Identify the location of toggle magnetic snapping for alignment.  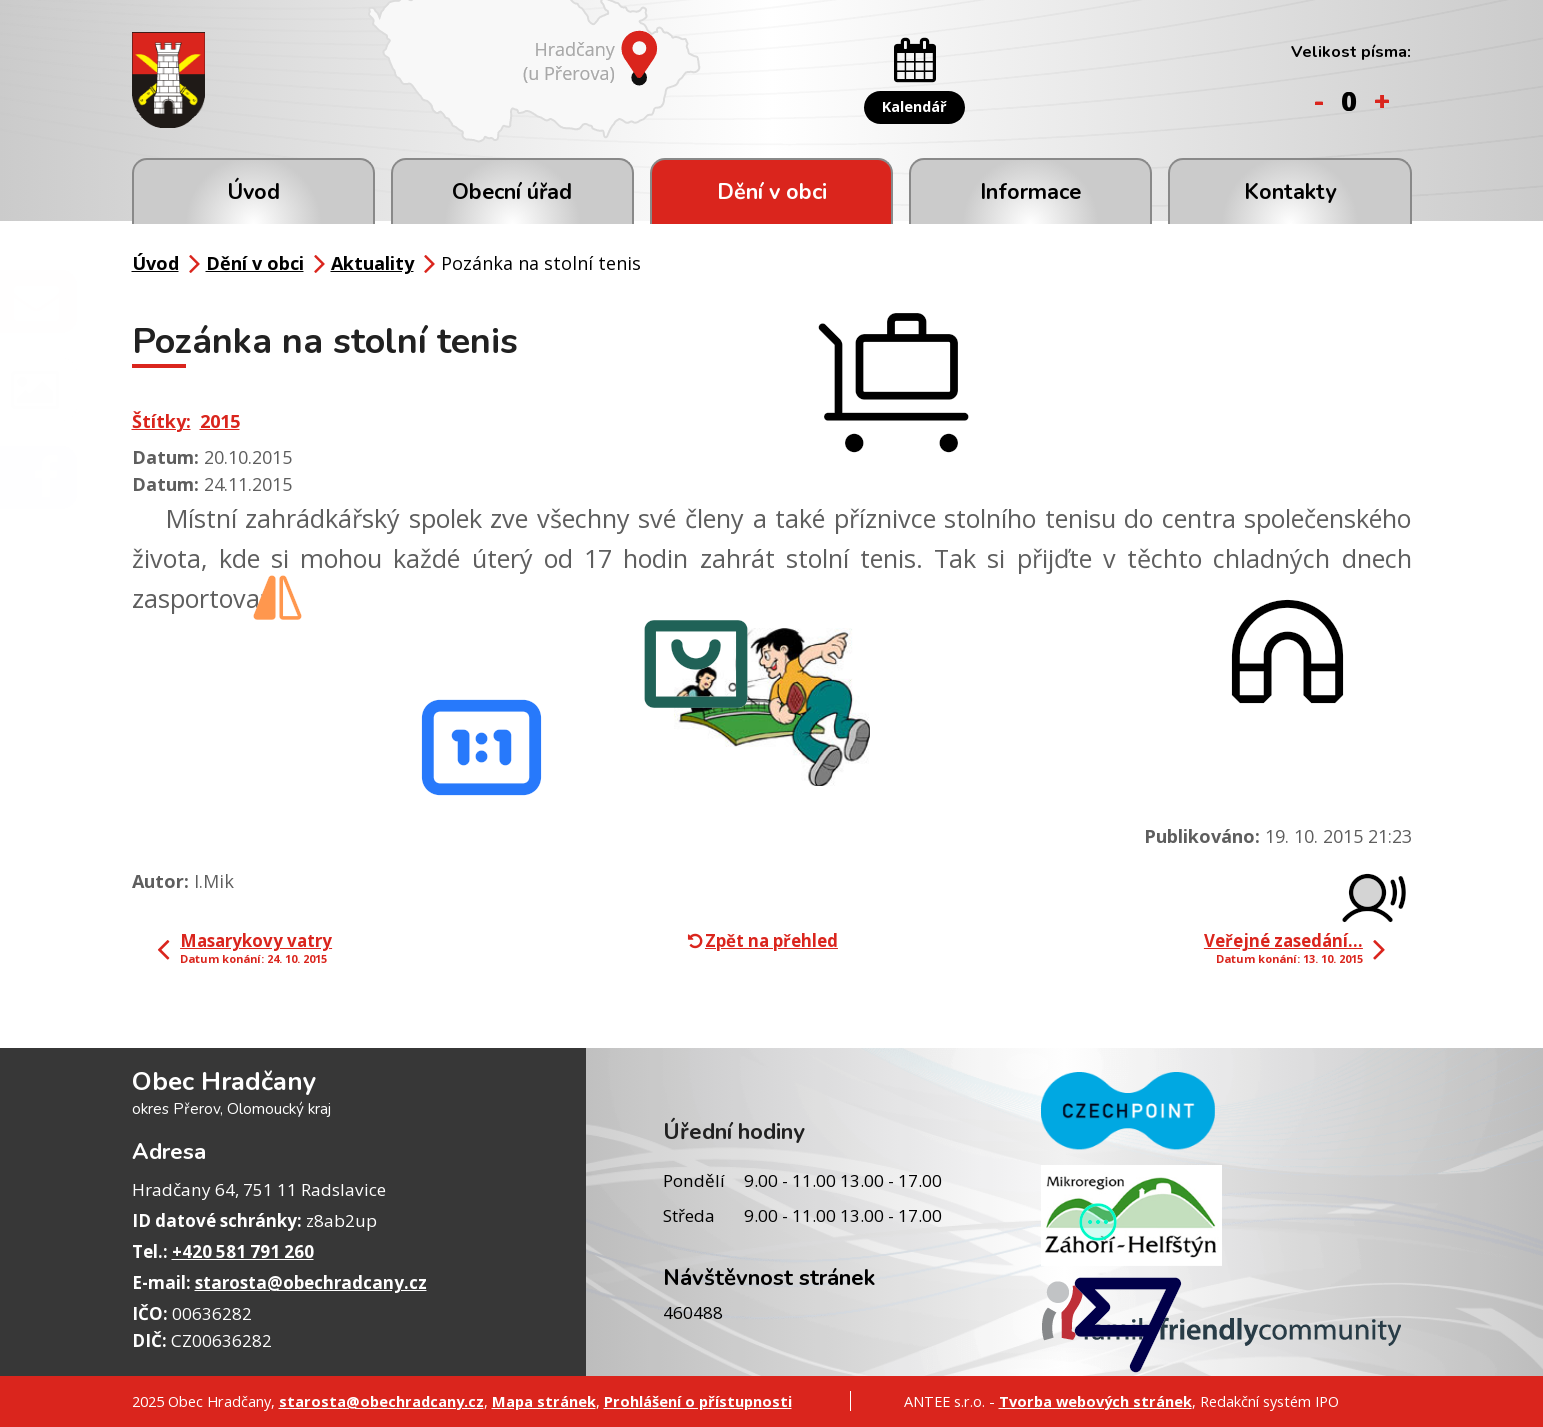
(1287, 651).